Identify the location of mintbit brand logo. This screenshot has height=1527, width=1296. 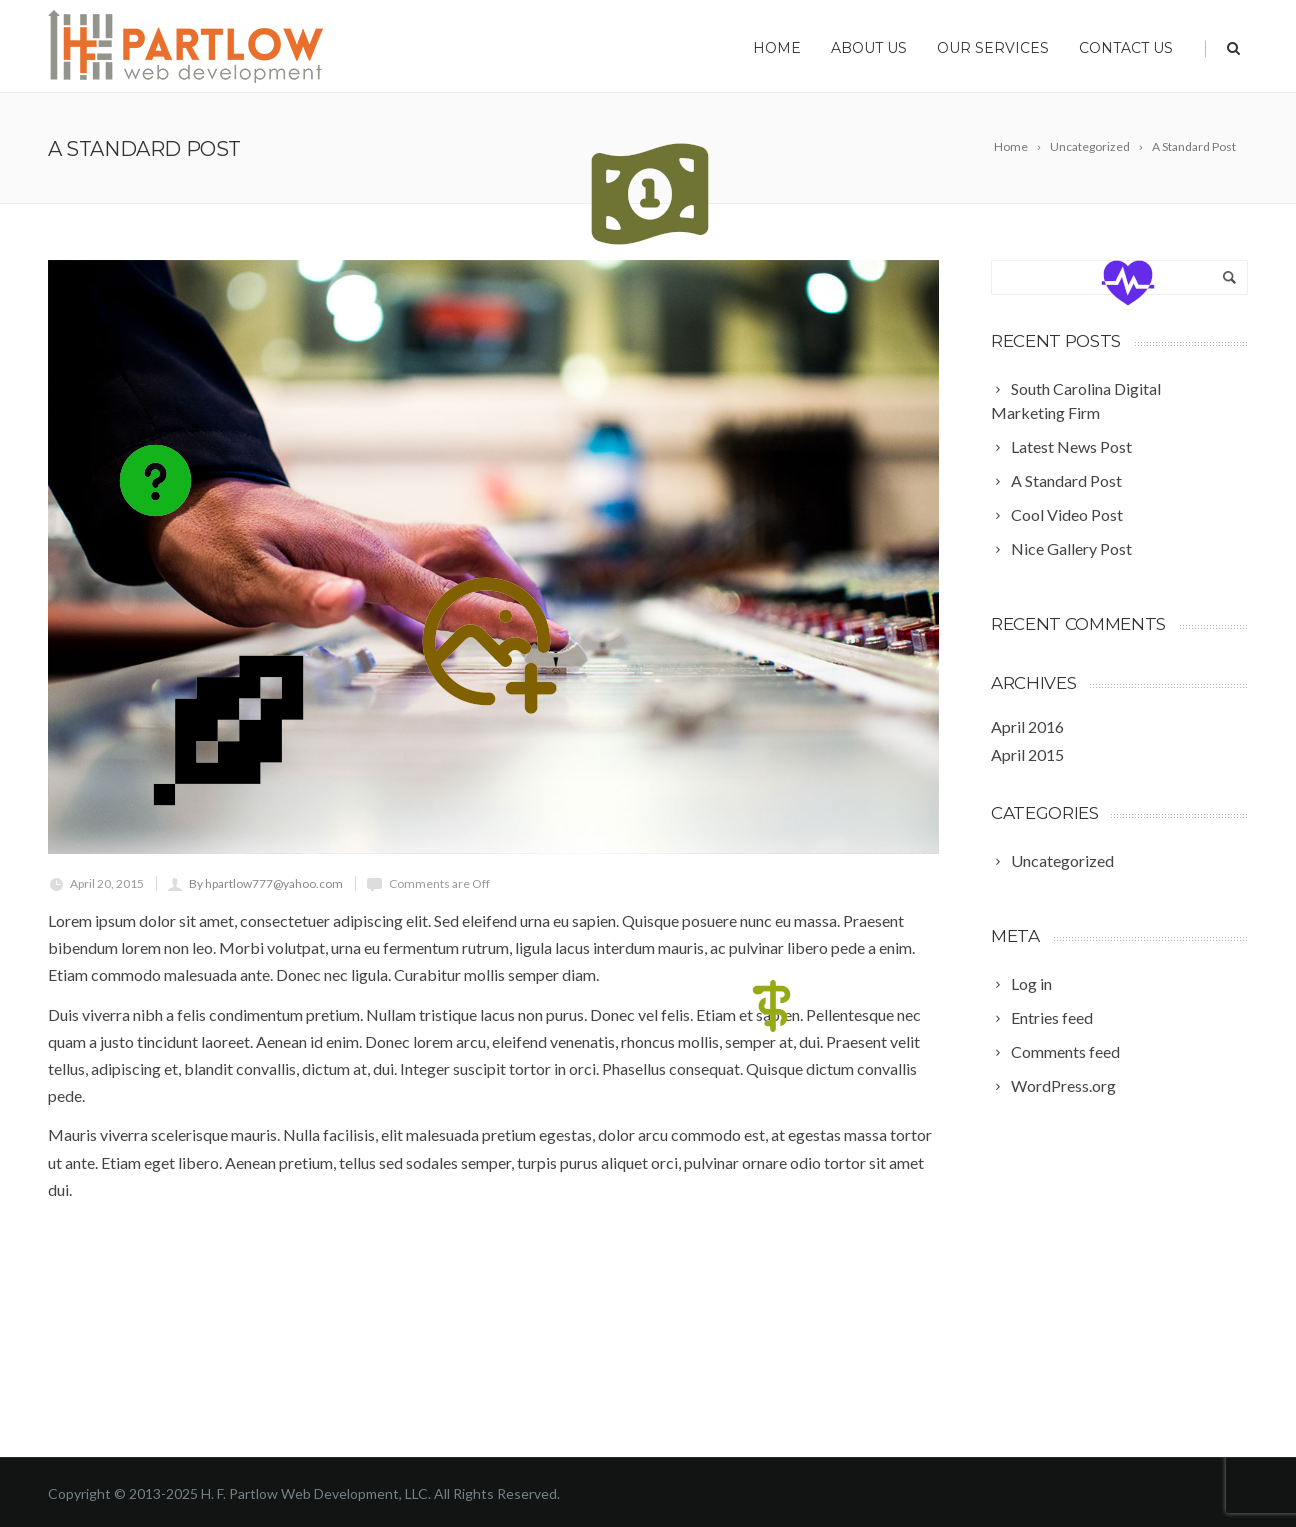
(228, 730).